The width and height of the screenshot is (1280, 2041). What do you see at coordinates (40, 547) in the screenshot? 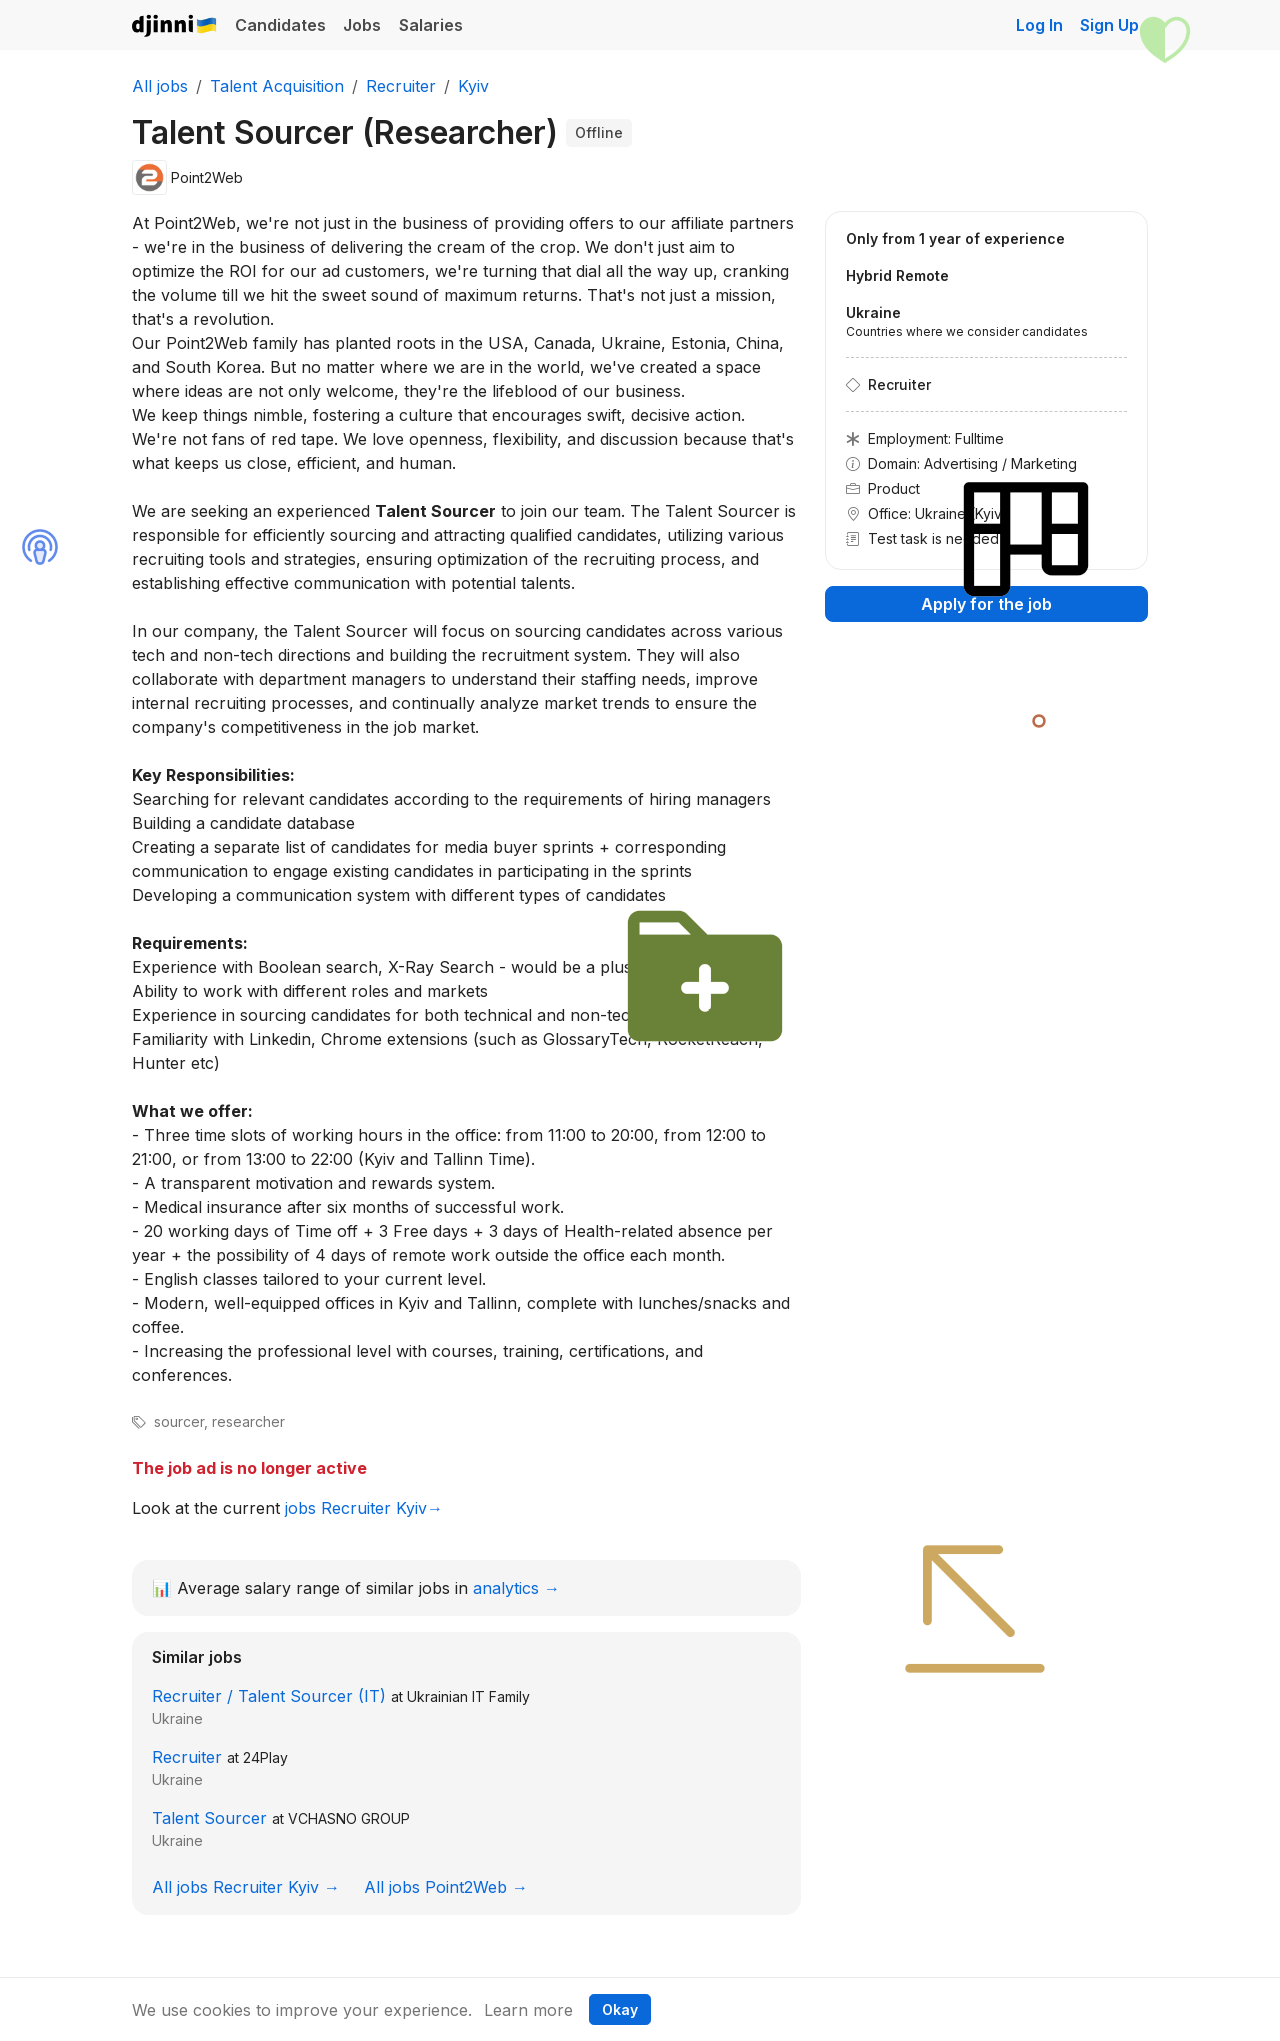
I see `open Apple Podcasts app` at bounding box center [40, 547].